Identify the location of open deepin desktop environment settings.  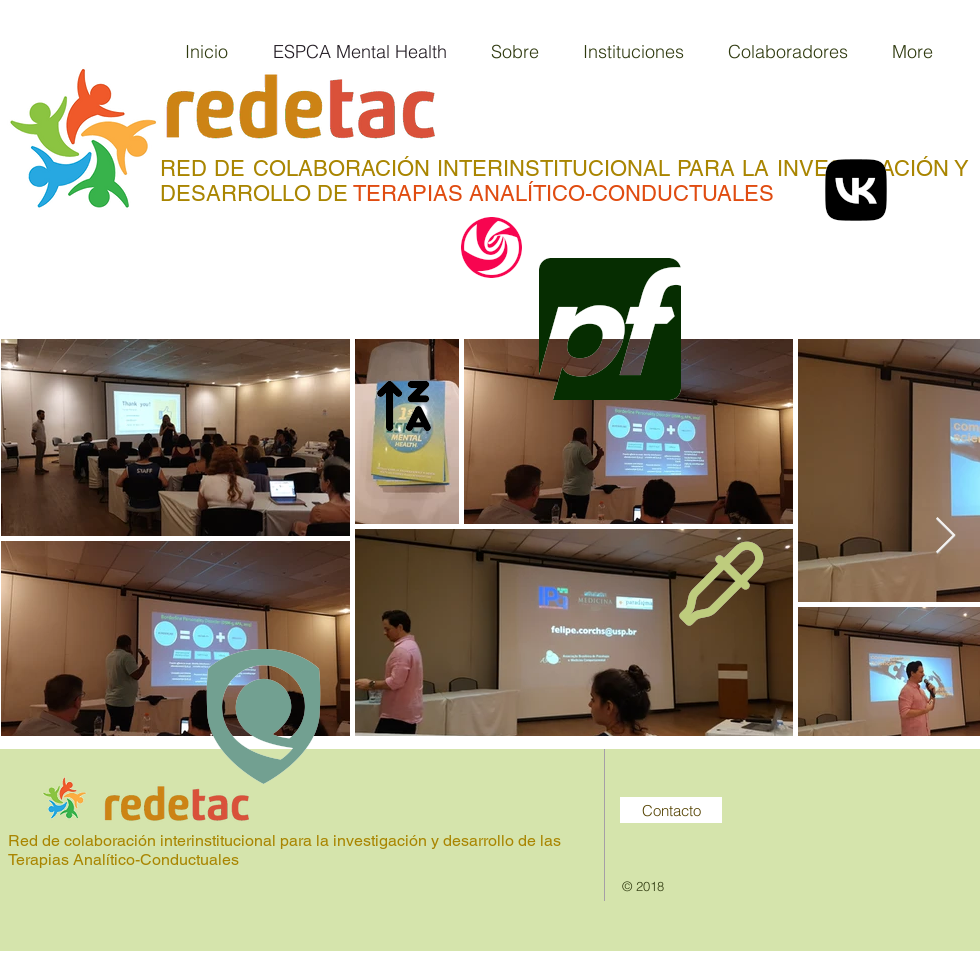
(491, 247).